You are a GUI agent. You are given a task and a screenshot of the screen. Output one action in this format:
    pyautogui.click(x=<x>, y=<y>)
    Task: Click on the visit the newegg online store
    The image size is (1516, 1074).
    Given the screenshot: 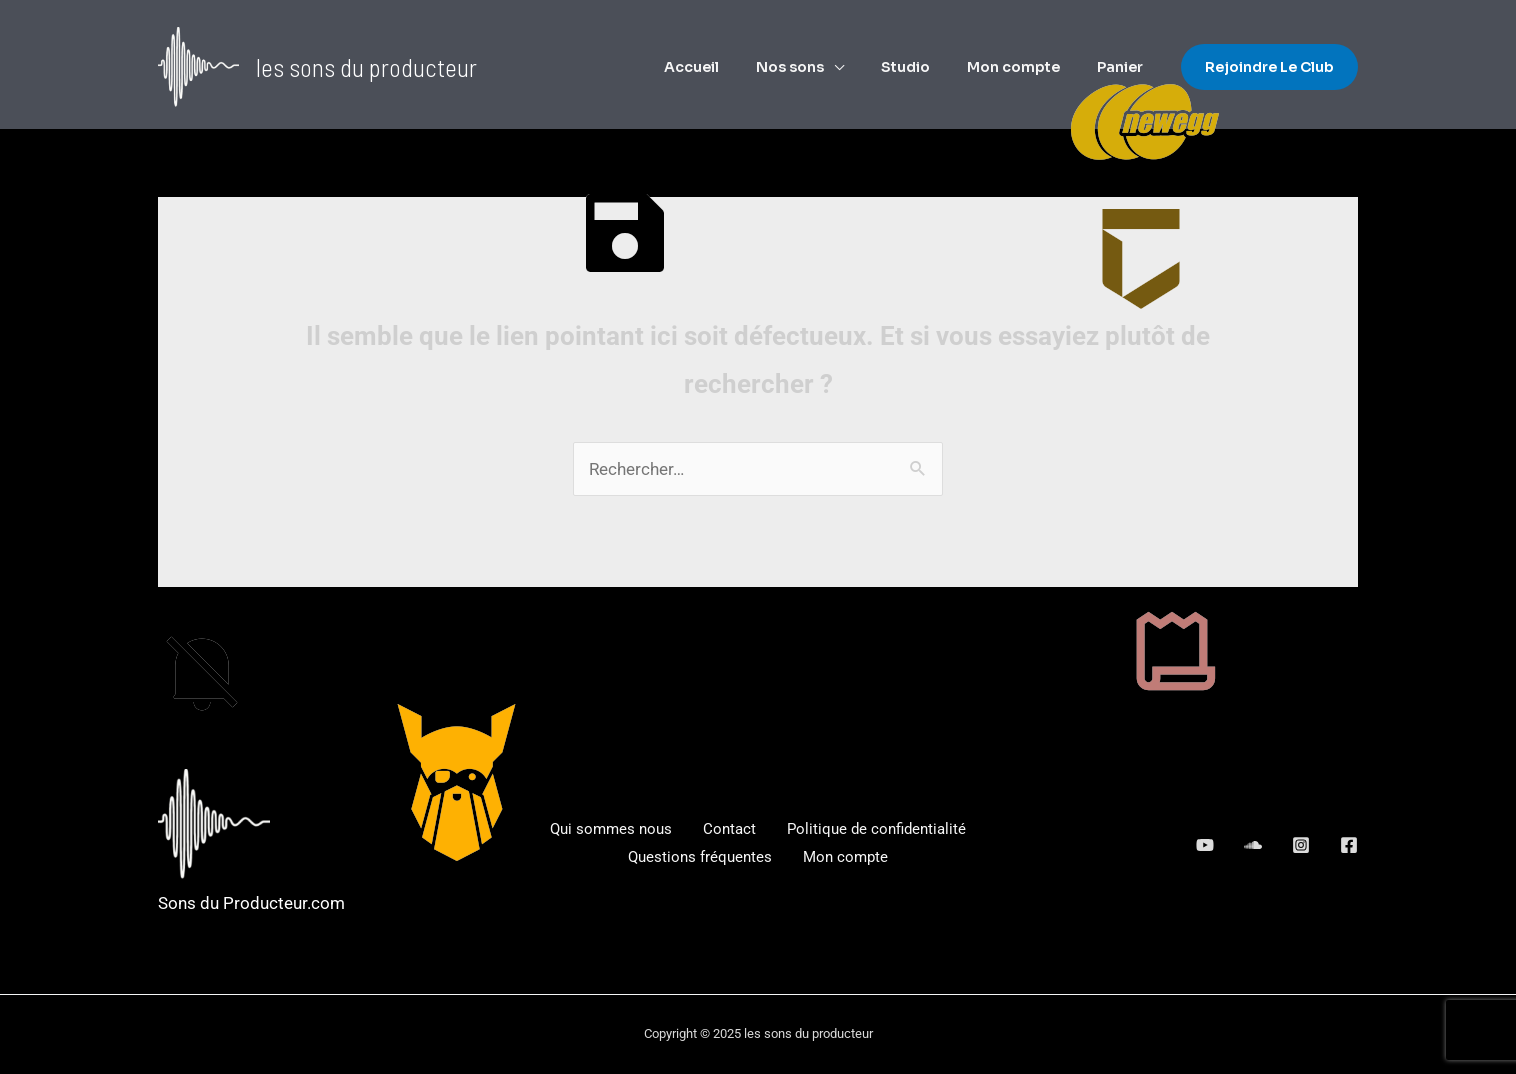 What is the action you would take?
    pyautogui.click(x=1145, y=122)
    